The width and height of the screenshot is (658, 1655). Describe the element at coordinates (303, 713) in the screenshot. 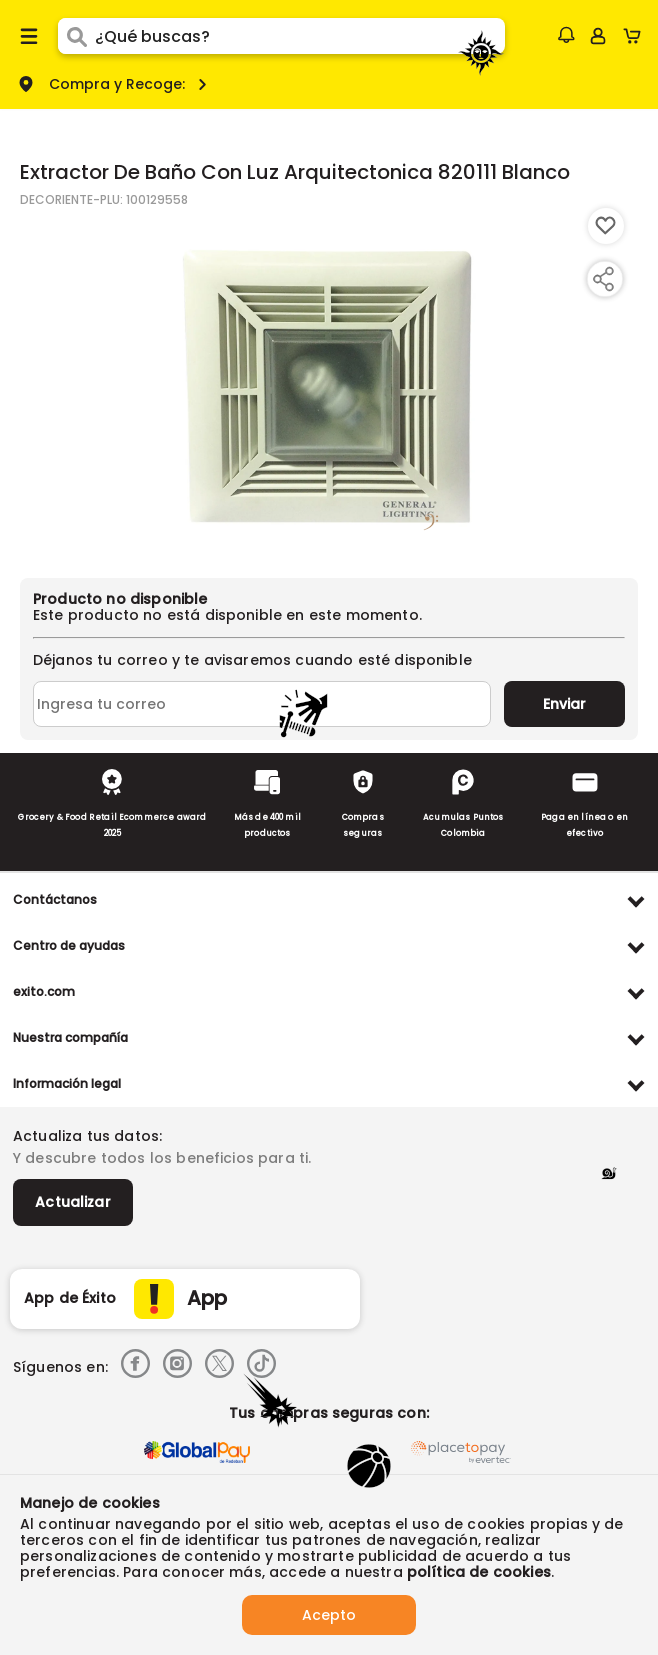

I see `drop or release current weapon` at that location.